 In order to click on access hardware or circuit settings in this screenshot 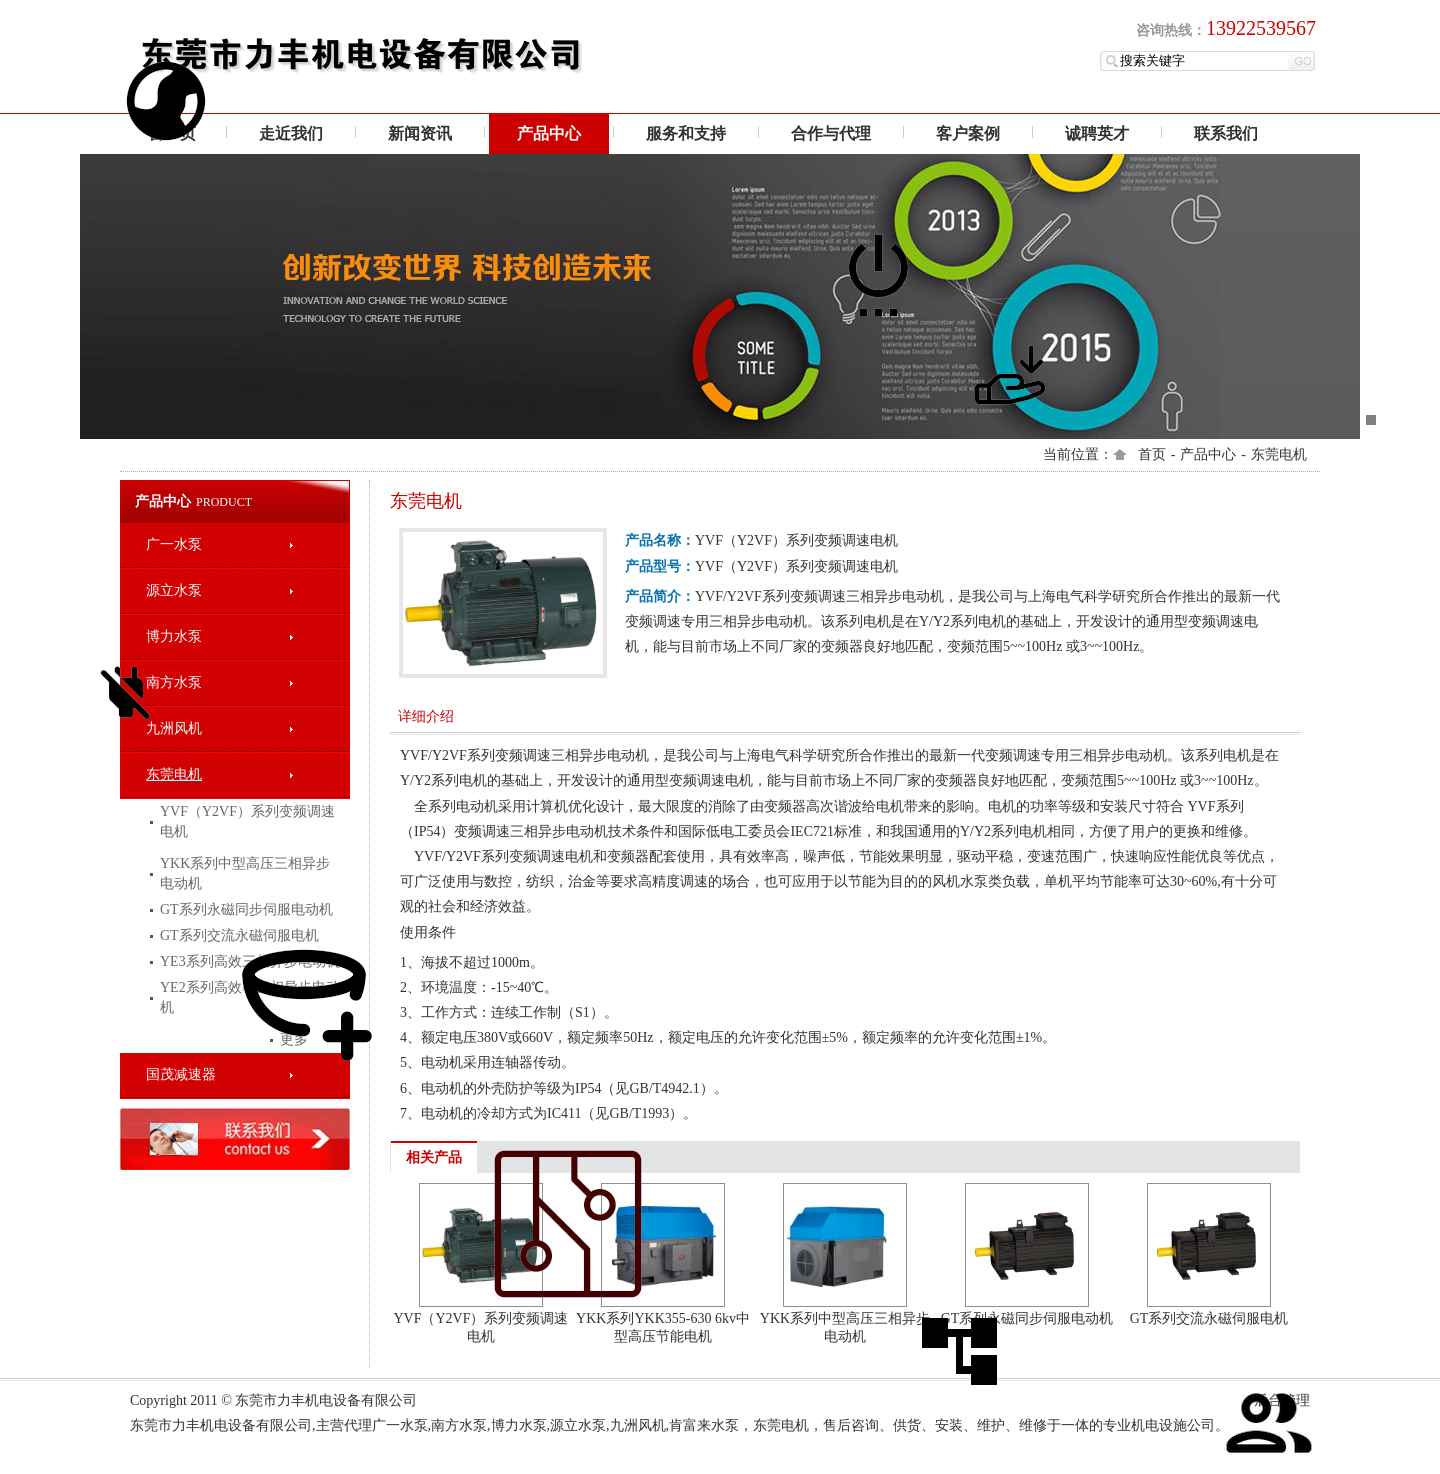, I will do `click(568, 1224)`.